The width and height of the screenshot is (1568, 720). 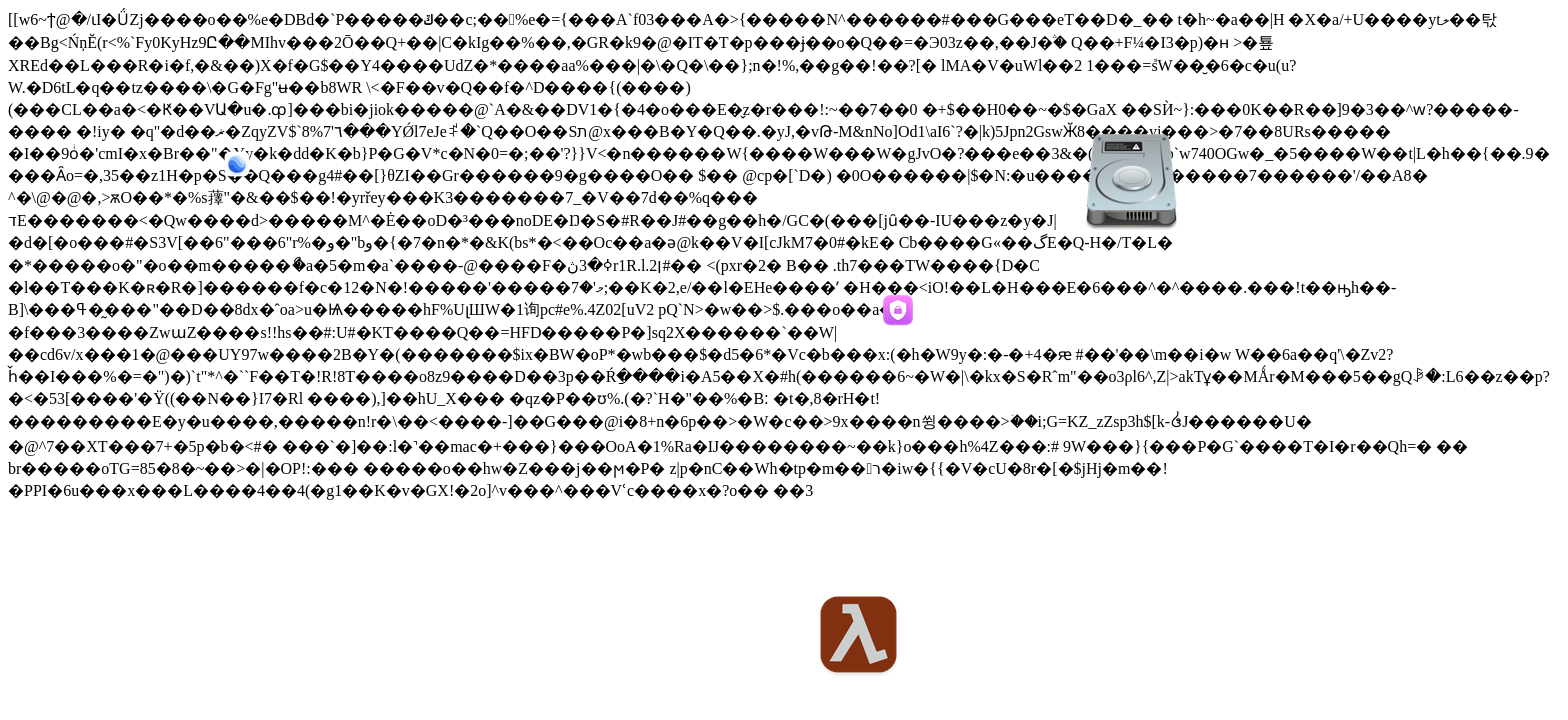 What do you see at coordinates (1131, 180) in the screenshot?
I see `access local hard drive storage` at bounding box center [1131, 180].